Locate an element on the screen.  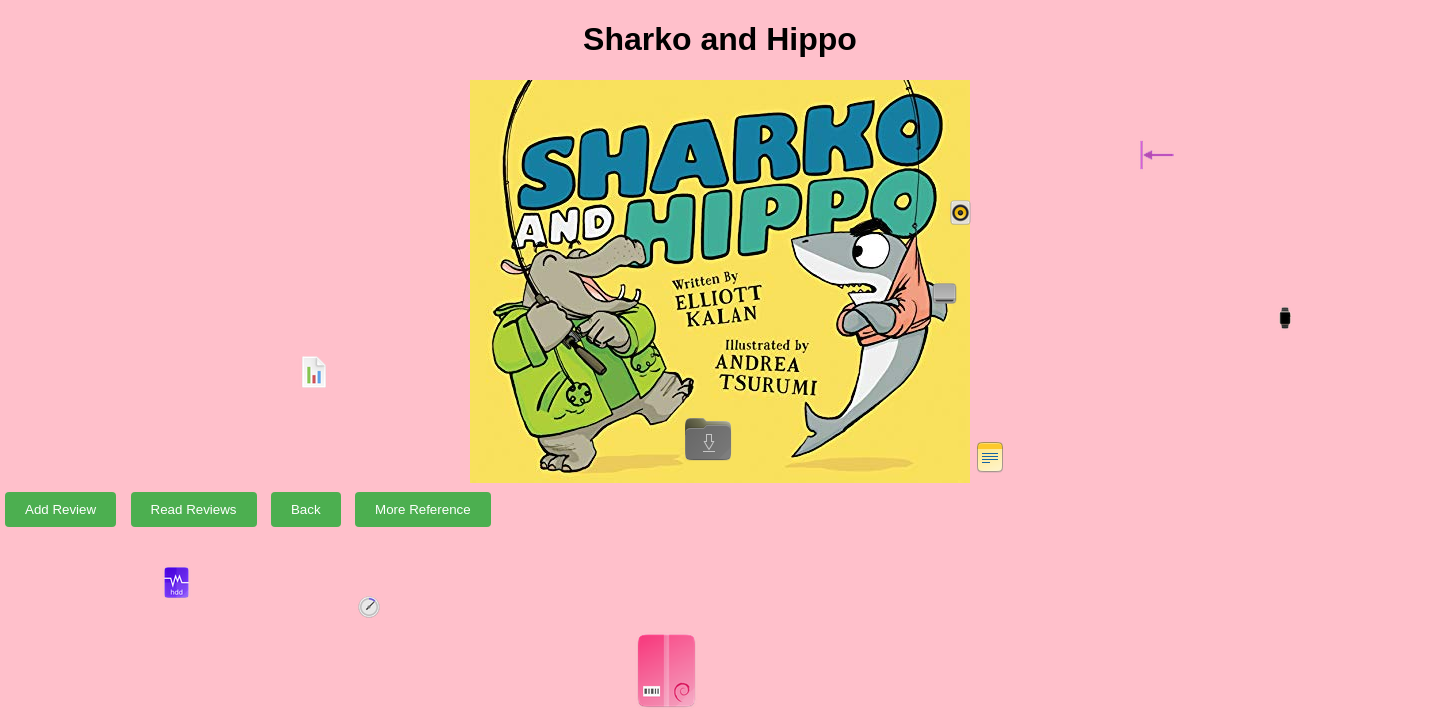
virtualbox hard disk drive file is located at coordinates (176, 582).